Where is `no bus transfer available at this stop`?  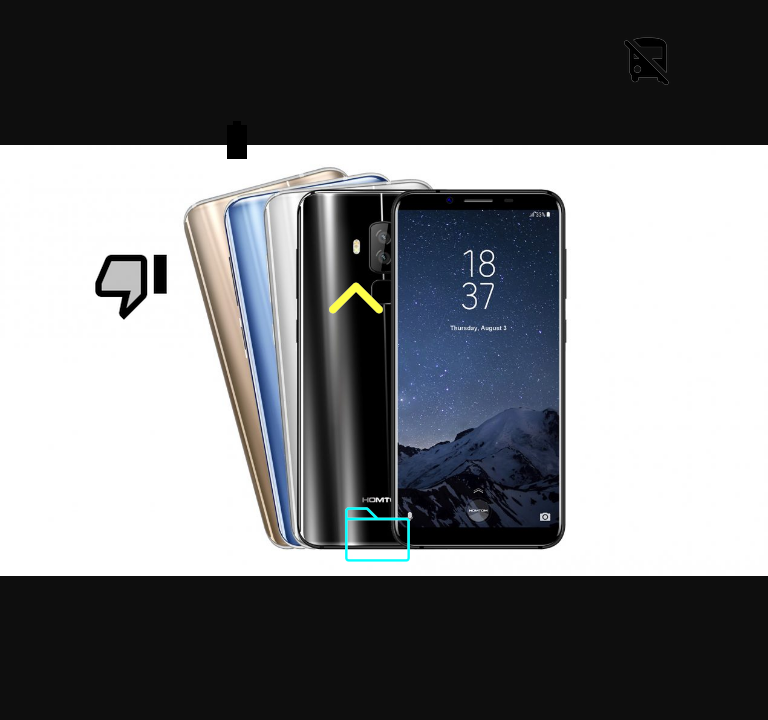
no bus transfer available at this stop is located at coordinates (648, 61).